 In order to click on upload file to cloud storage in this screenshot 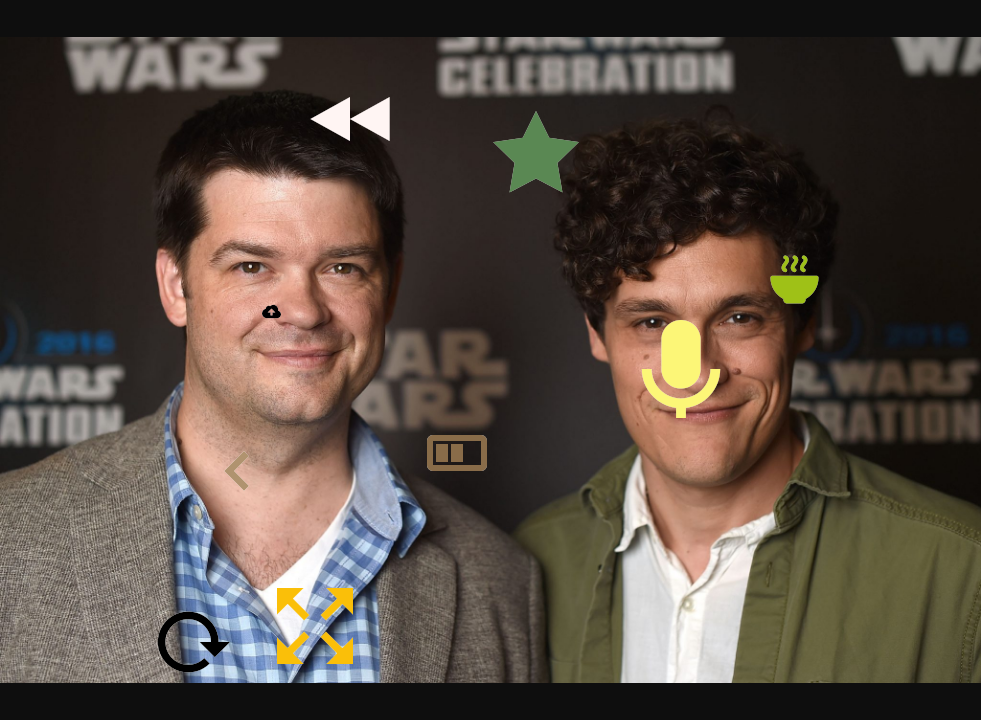, I will do `click(271, 311)`.